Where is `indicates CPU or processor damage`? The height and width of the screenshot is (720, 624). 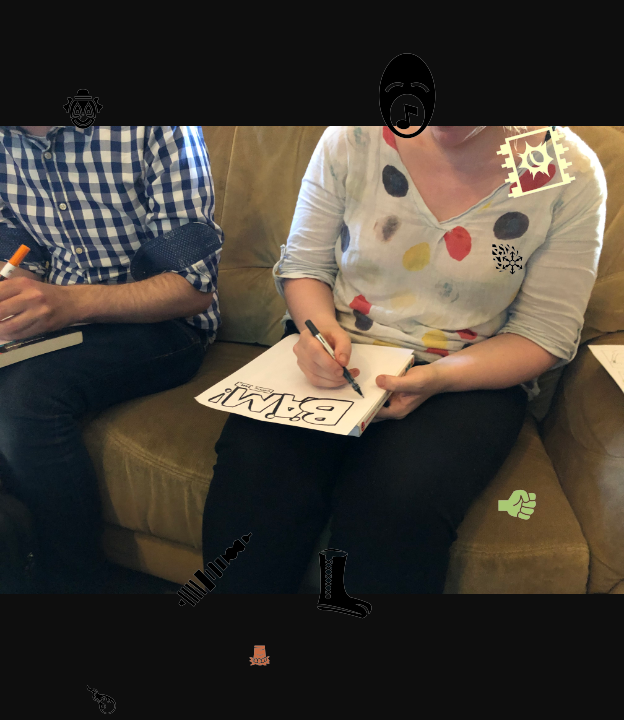 indicates CPU or processor damage is located at coordinates (536, 162).